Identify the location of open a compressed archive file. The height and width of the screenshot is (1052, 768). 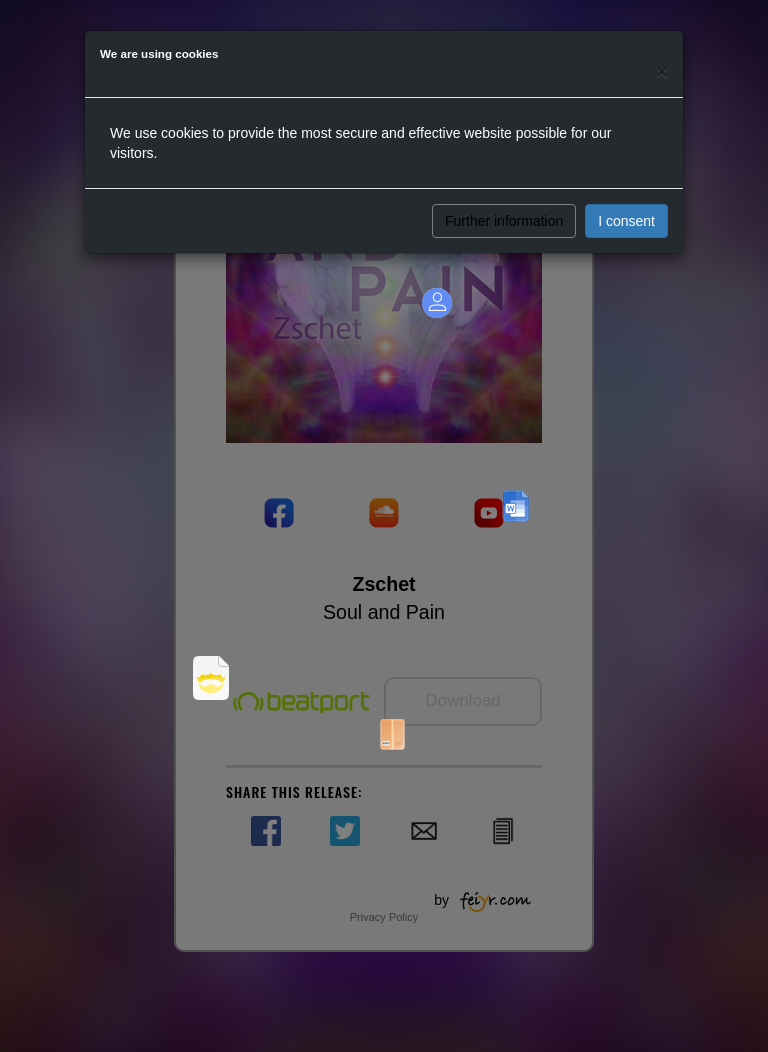
(392, 734).